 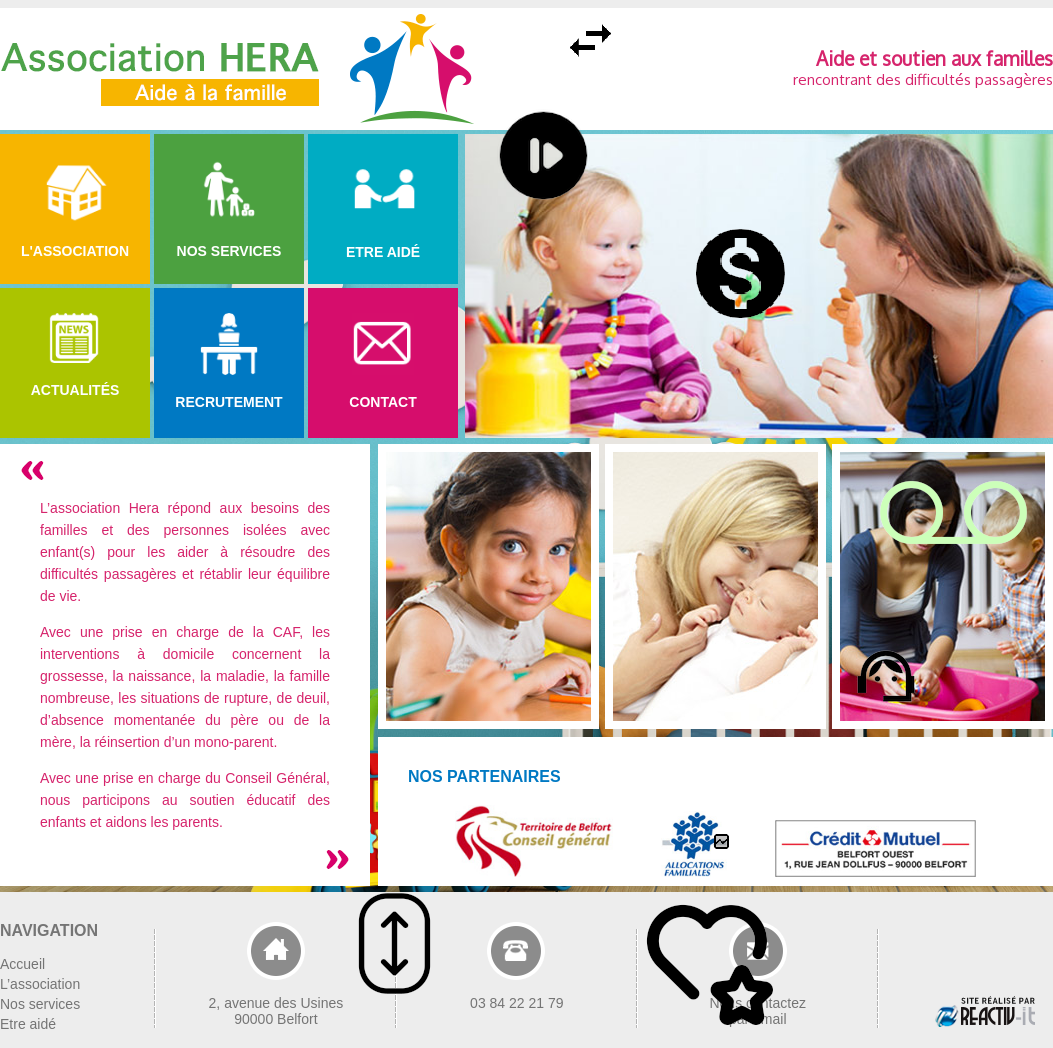 I want to click on swap or exchange items, so click(x=590, y=40).